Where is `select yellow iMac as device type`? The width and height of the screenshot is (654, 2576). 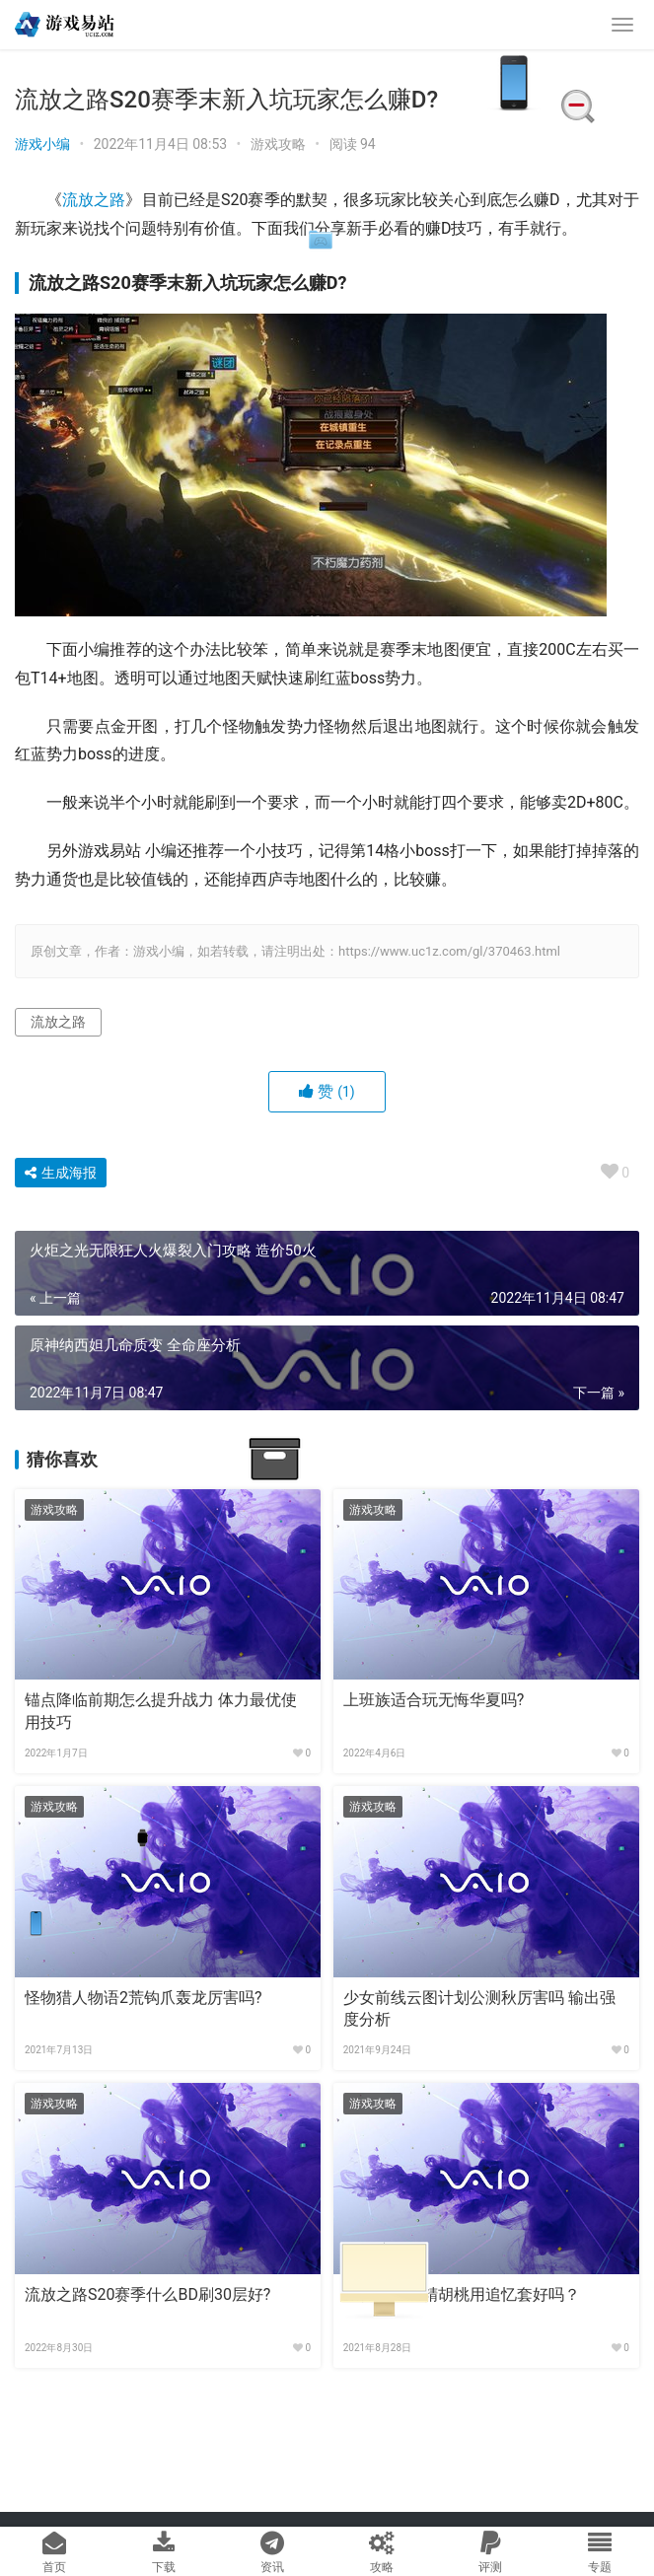 select yellow iMac as device type is located at coordinates (384, 2277).